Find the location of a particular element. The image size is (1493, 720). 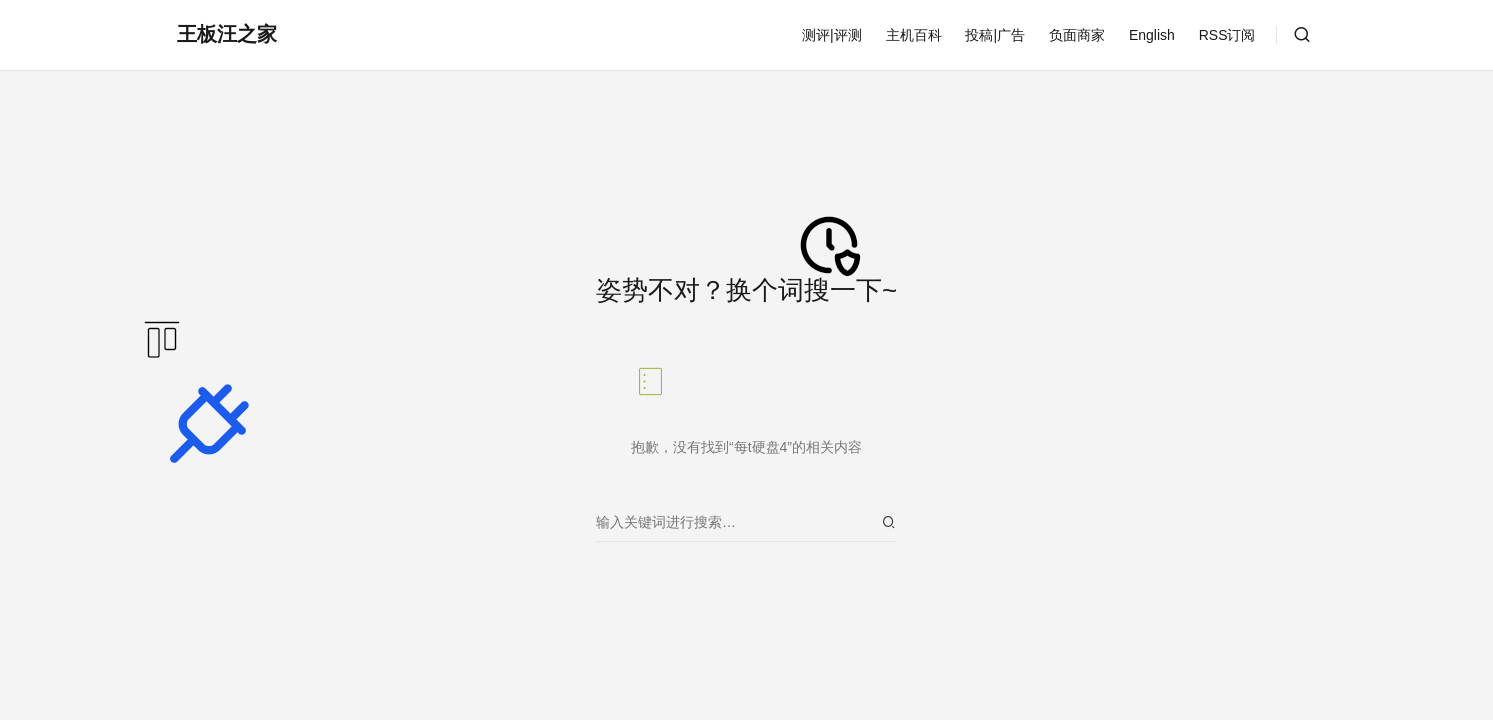

connect to a power source is located at coordinates (208, 425).